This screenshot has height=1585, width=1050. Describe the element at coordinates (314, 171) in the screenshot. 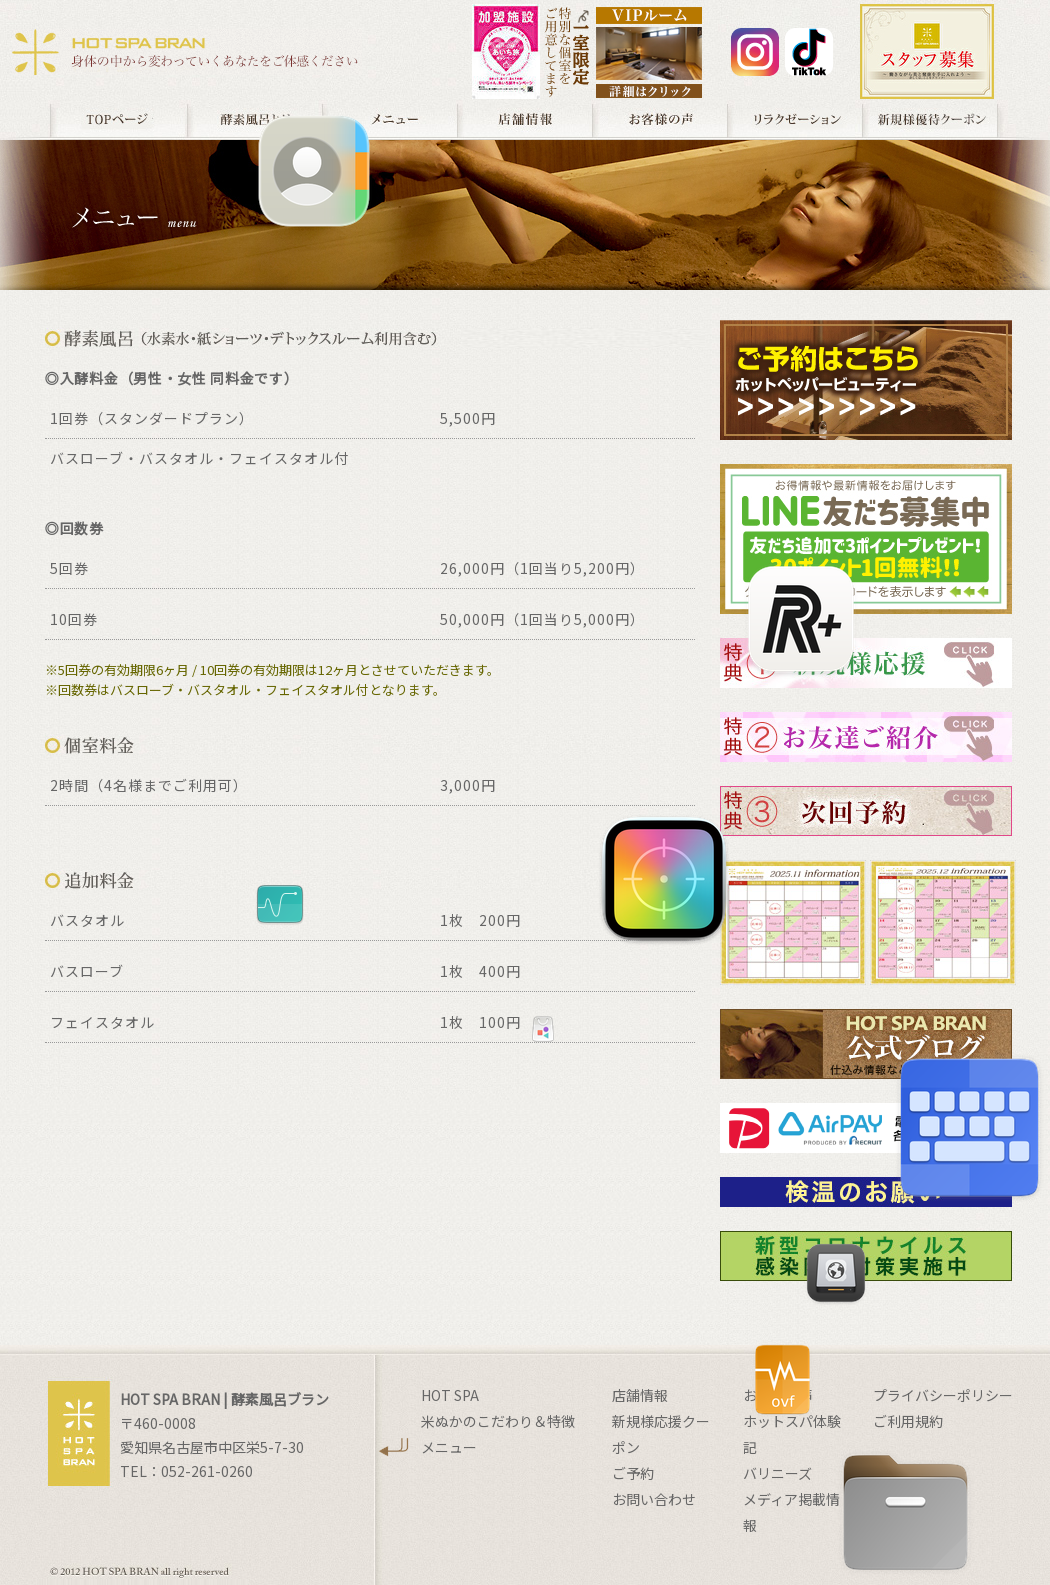

I see `open contacts app` at that location.